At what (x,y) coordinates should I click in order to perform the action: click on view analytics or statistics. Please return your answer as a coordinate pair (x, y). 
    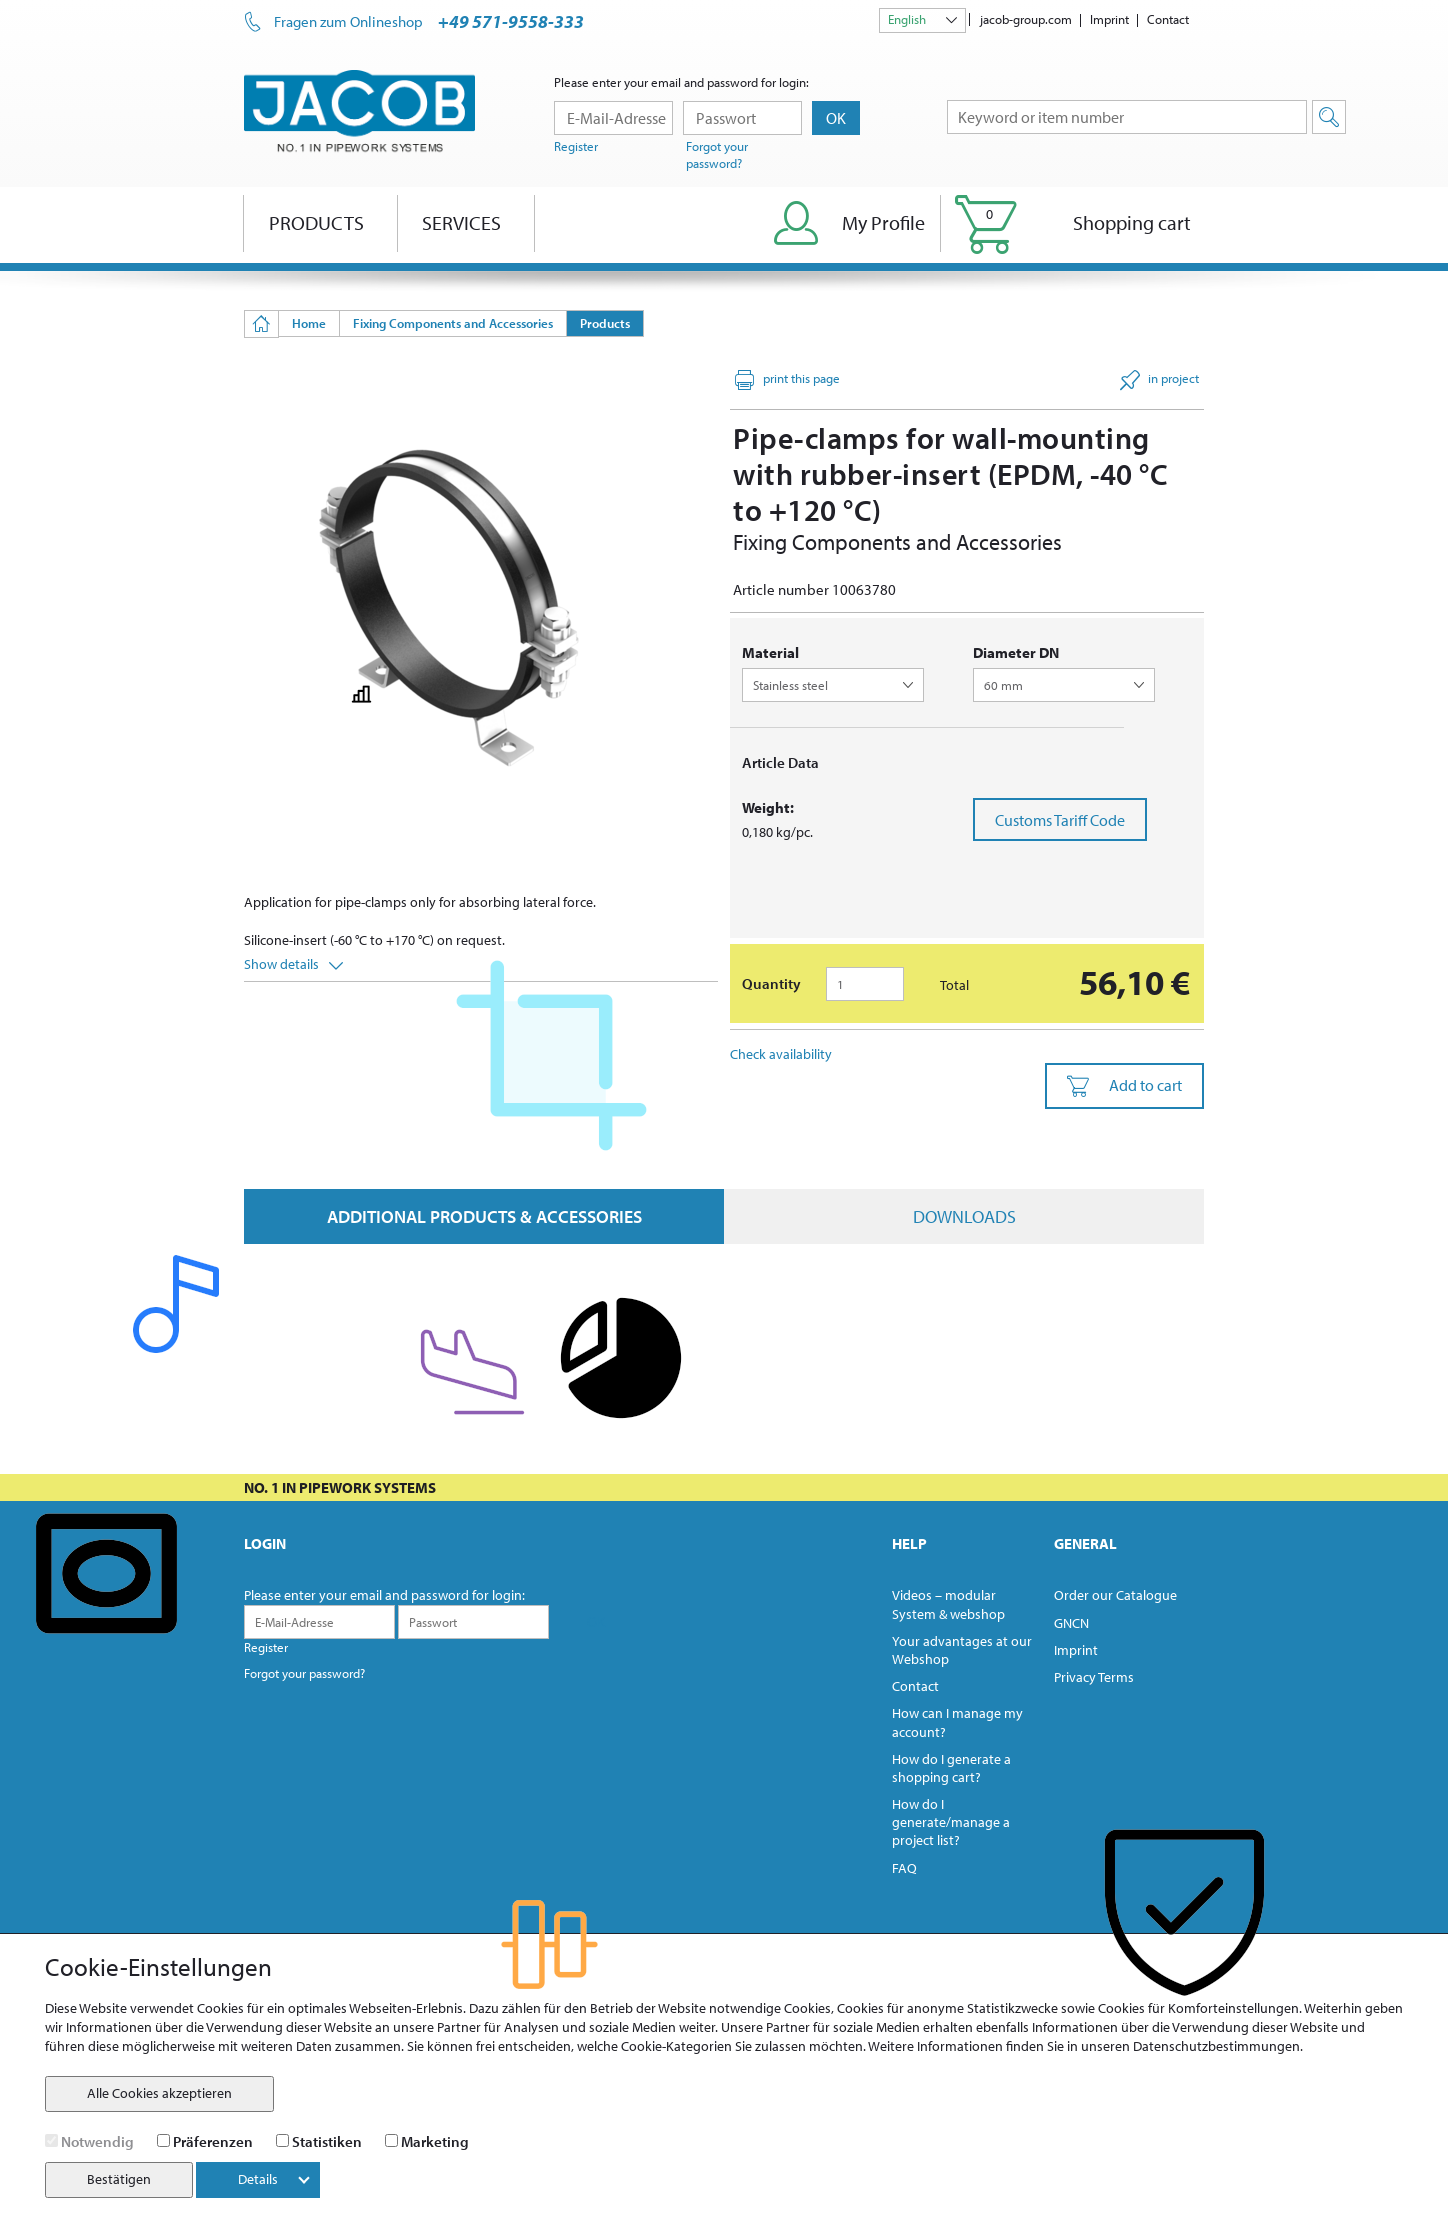
    Looking at the image, I should click on (361, 694).